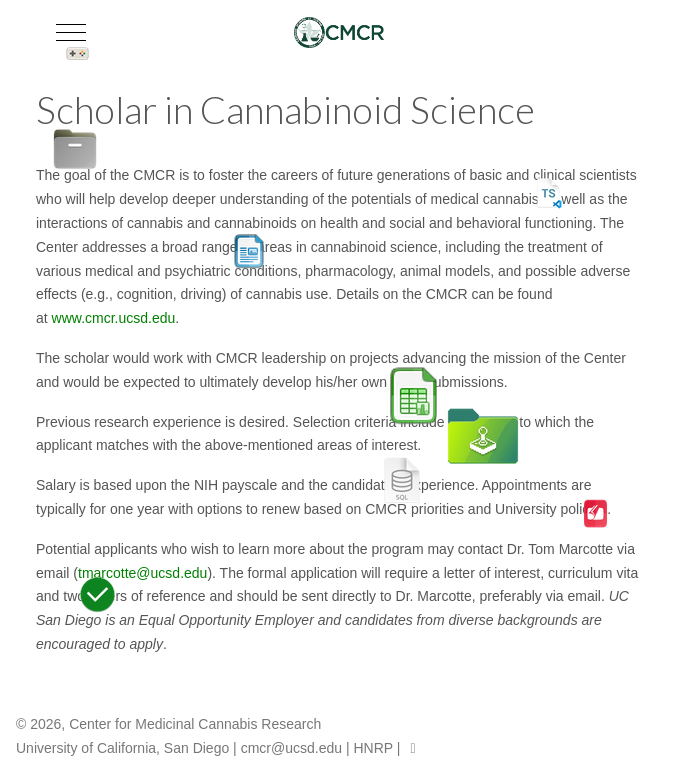 This screenshot has width=678, height=780. I want to click on typescript file associated with visual studio code, so click(548, 193).